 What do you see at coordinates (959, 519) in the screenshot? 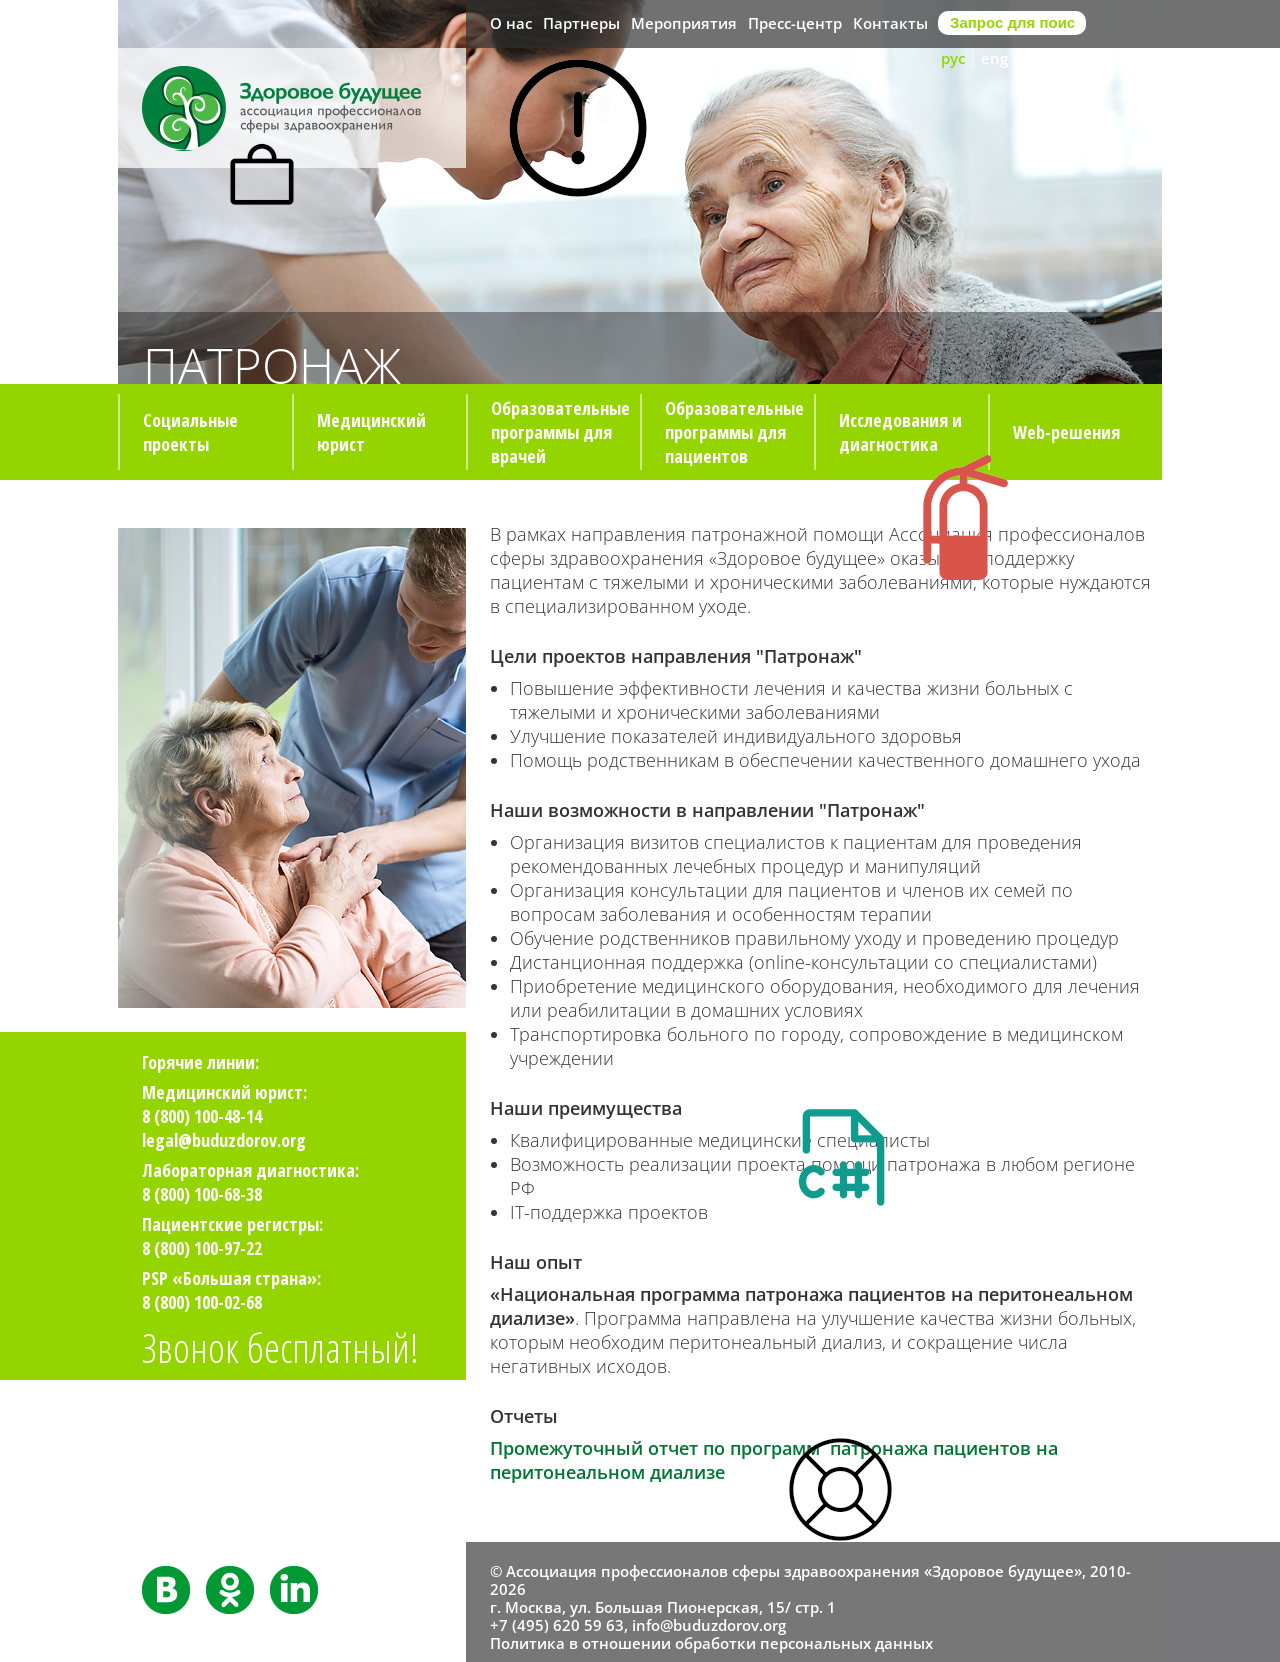
I see `fire safety equipment indicator` at bounding box center [959, 519].